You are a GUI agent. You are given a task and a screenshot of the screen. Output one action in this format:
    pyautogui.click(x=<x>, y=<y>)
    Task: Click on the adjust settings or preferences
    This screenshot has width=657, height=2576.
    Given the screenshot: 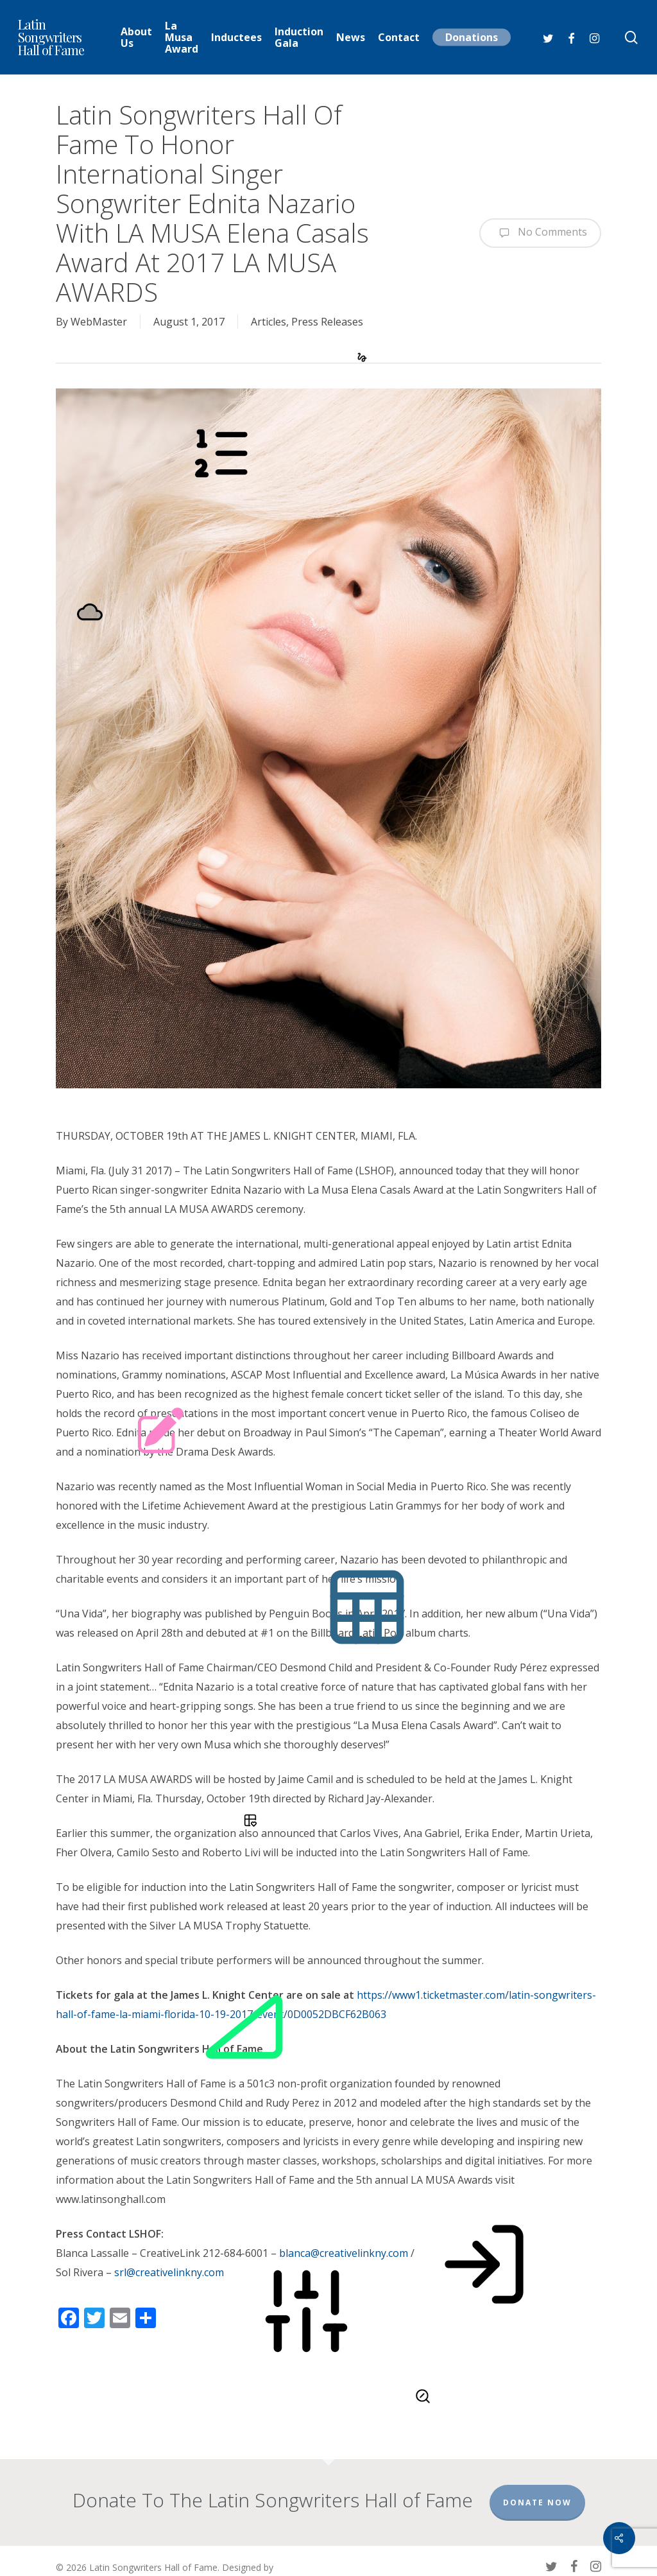 What is the action you would take?
    pyautogui.click(x=306, y=2311)
    